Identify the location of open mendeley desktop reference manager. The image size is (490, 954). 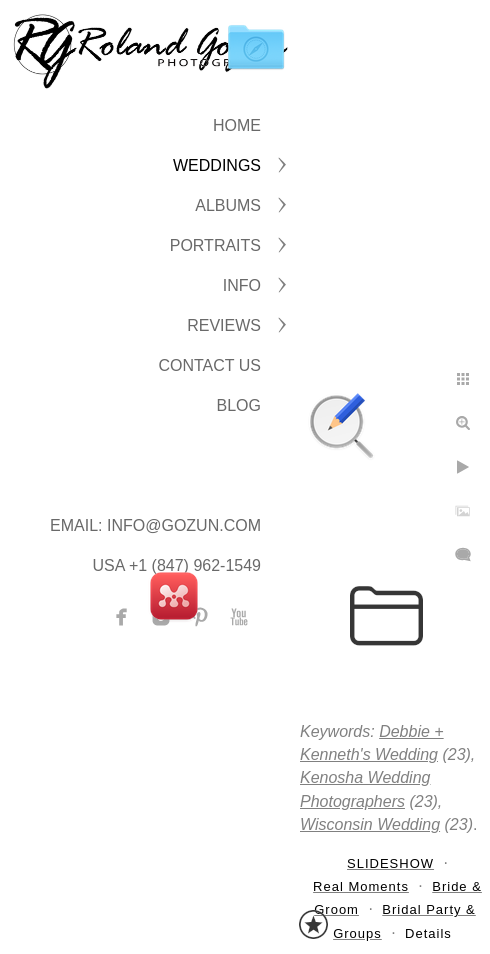
(174, 596).